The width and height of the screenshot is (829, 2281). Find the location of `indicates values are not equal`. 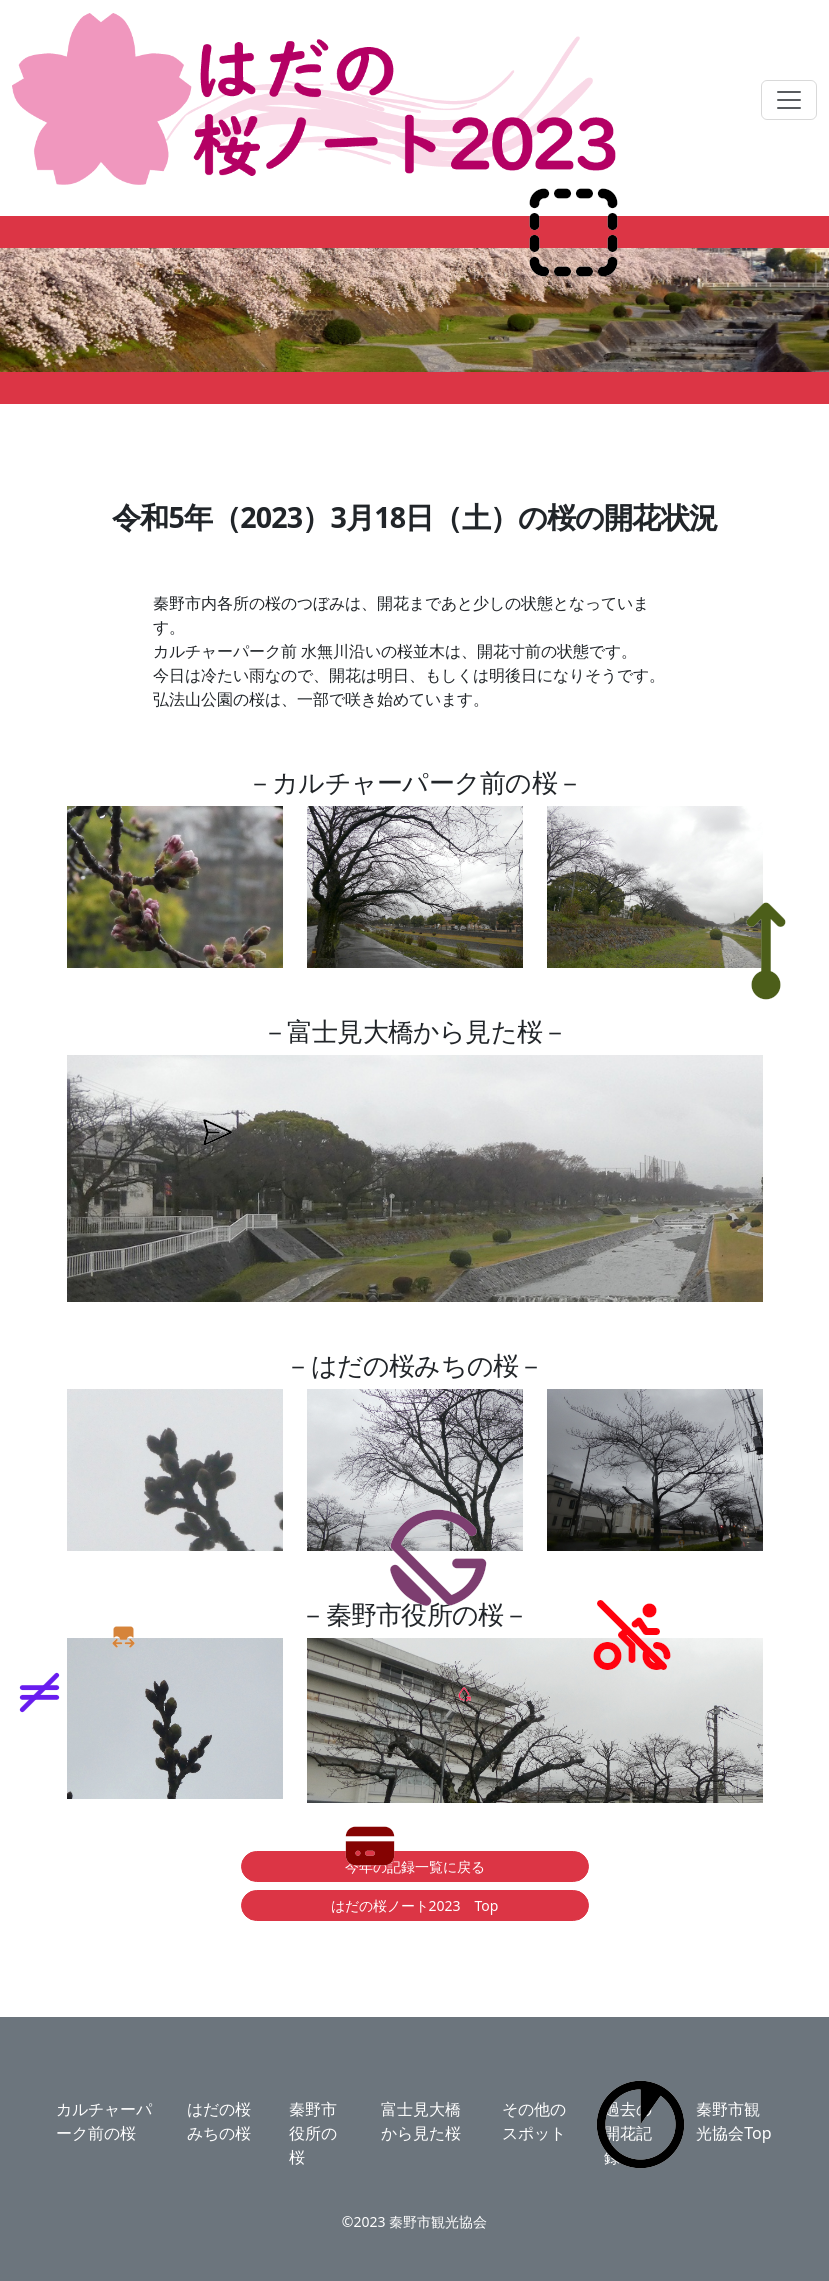

indicates values are not equal is located at coordinates (39, 1692).